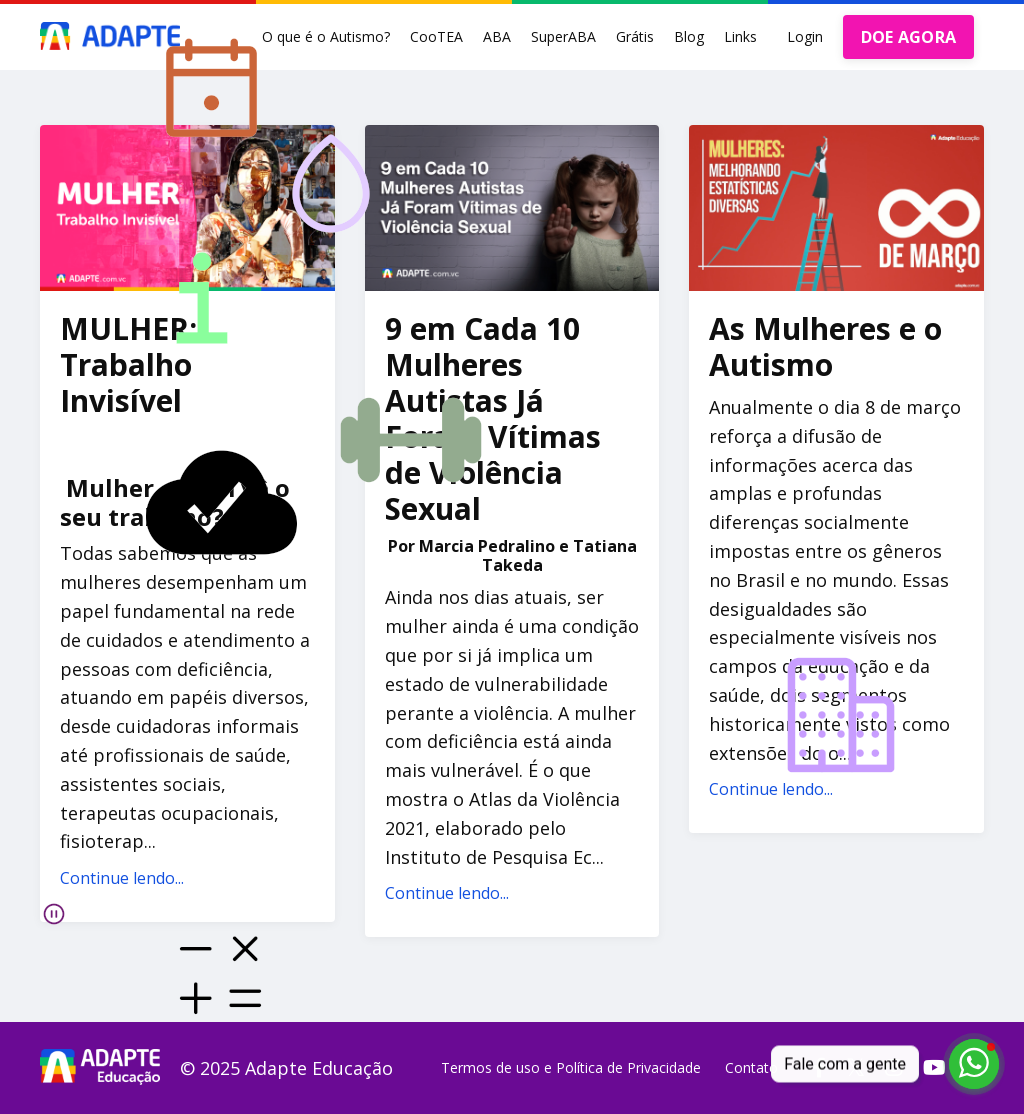  What do you see at coordinates (220, 973) in the screenshot?
I see `access calculator or math functions` at bounding box center [220, 973].